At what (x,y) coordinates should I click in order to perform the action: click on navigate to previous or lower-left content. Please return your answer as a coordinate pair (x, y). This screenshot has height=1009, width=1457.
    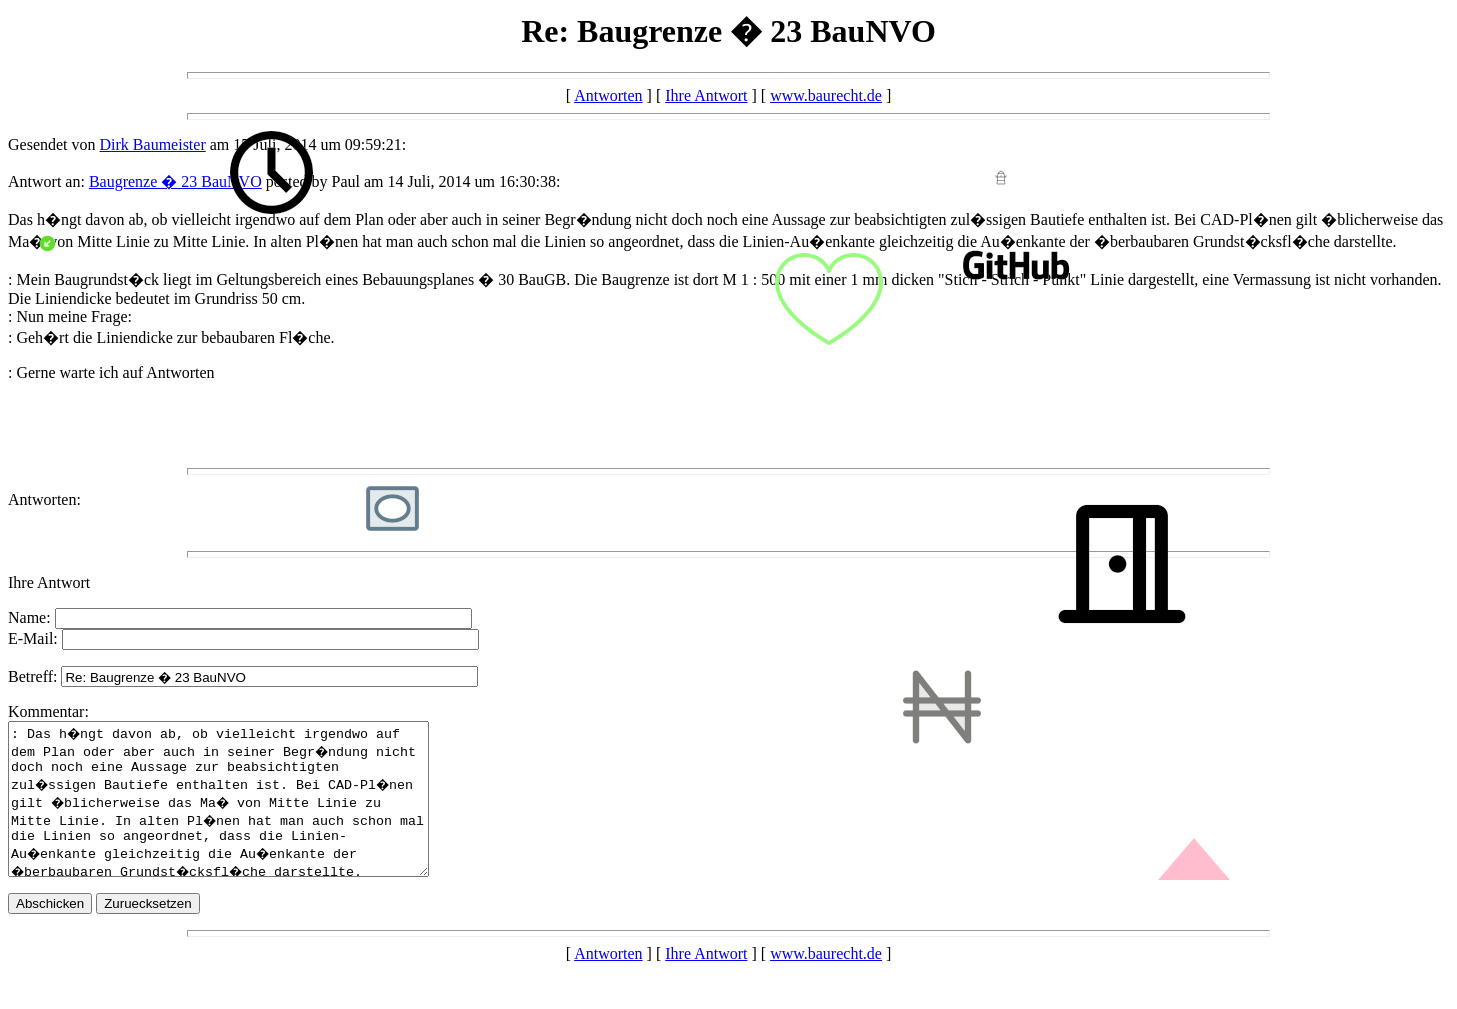
    Looking at the image, I should click on (47, 243).